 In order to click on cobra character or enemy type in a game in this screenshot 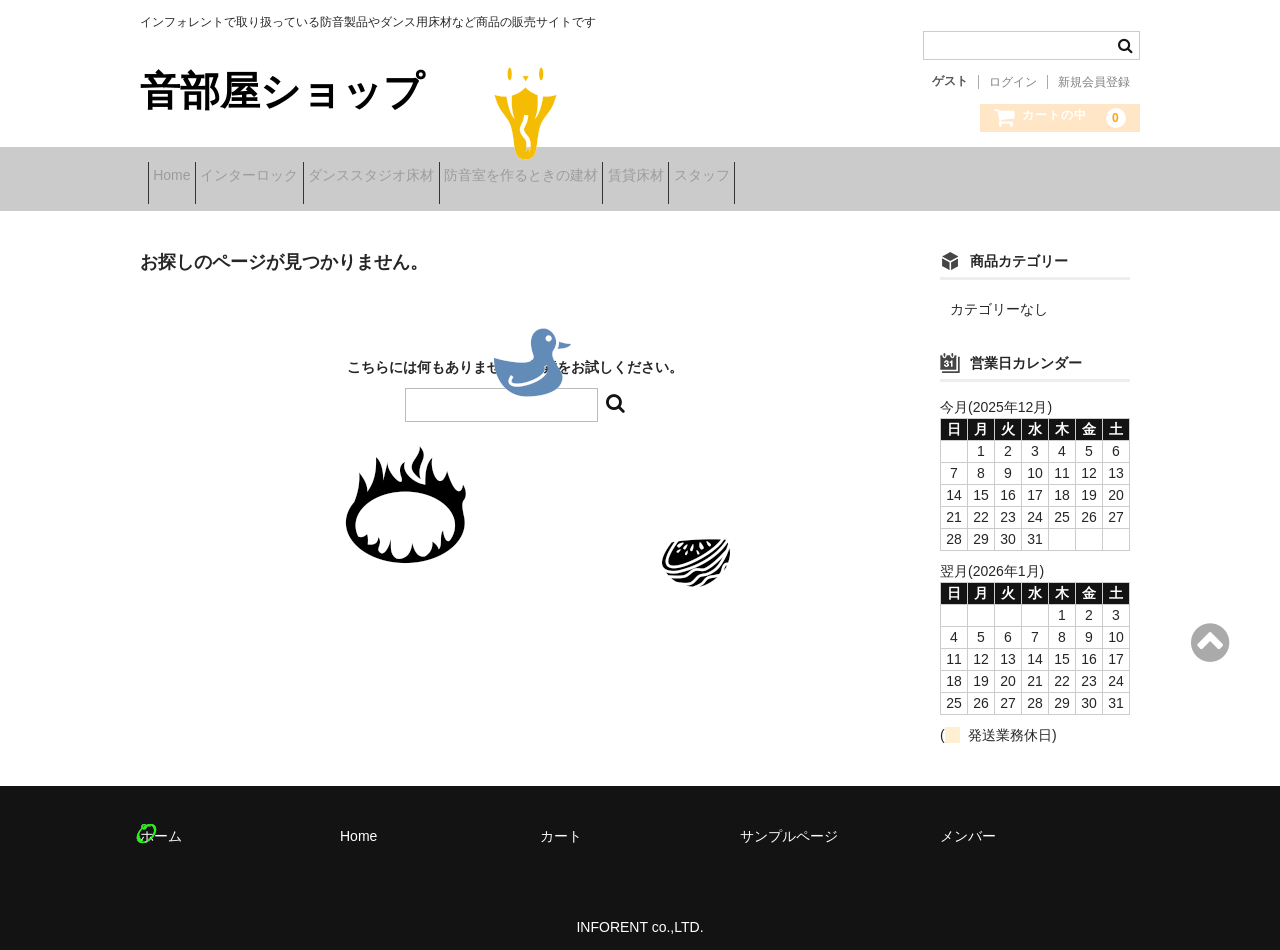, I will do `click(525, 113)`.